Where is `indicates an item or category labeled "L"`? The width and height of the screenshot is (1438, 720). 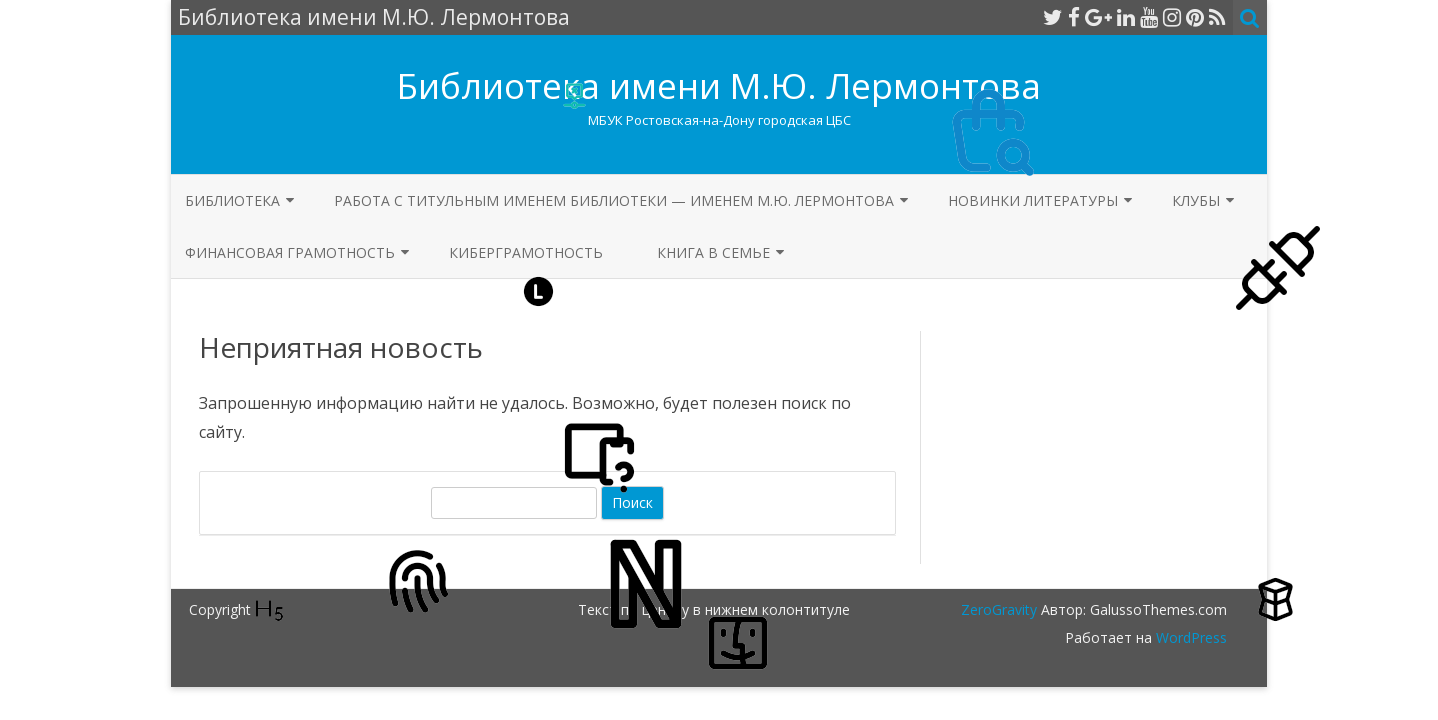
indicates an item or category labeled "L" is located at coordinates (538, 291).